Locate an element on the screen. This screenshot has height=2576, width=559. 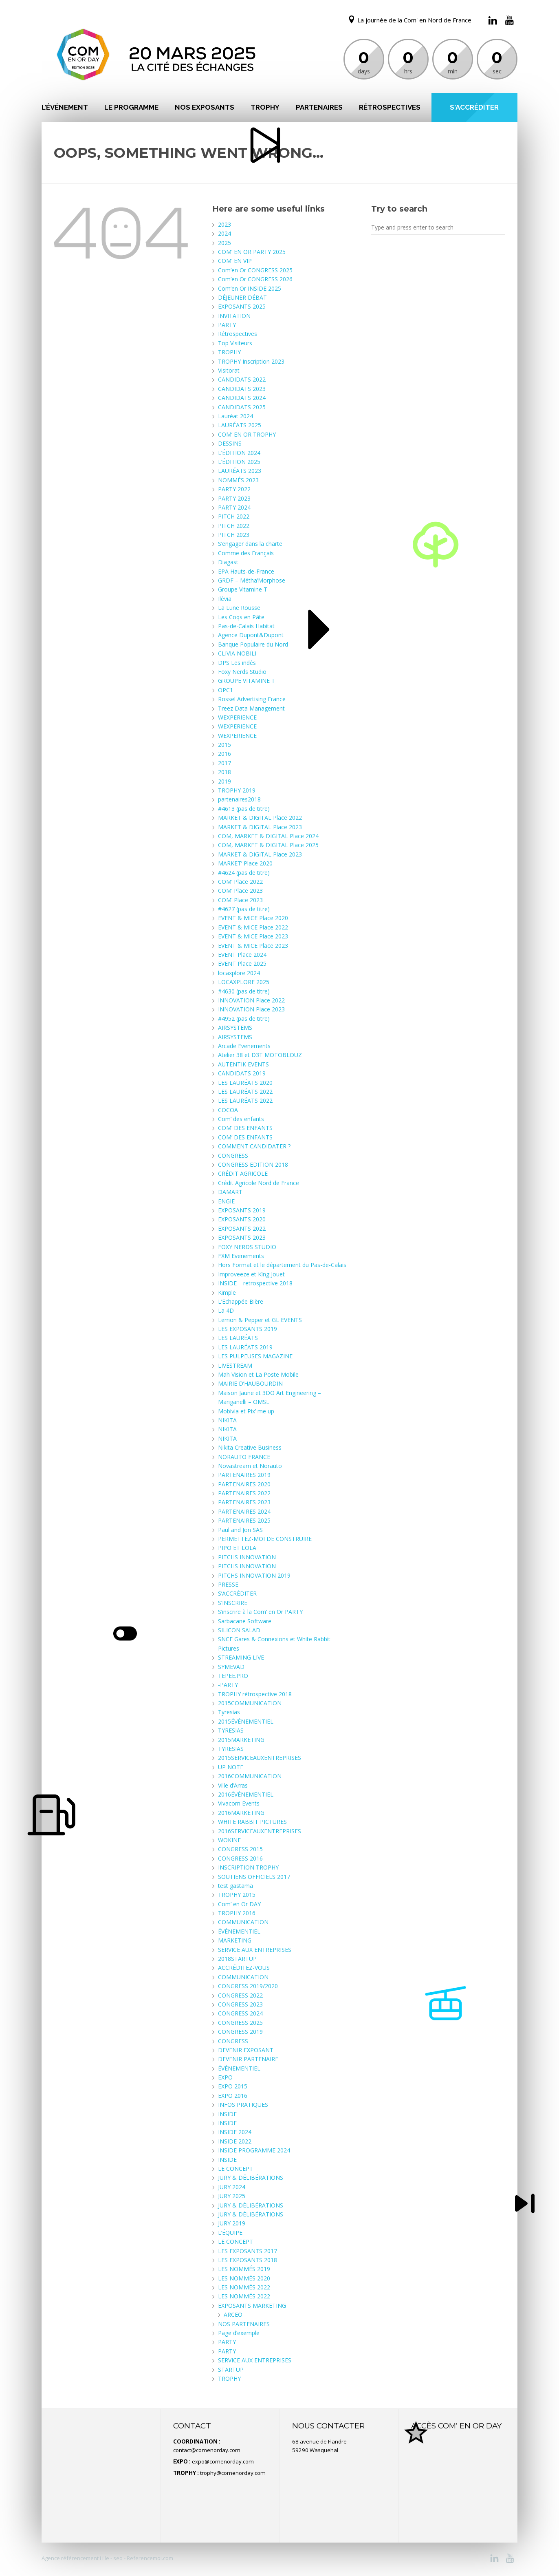
find nearby gas stations is located at coordinates (50, 1815).